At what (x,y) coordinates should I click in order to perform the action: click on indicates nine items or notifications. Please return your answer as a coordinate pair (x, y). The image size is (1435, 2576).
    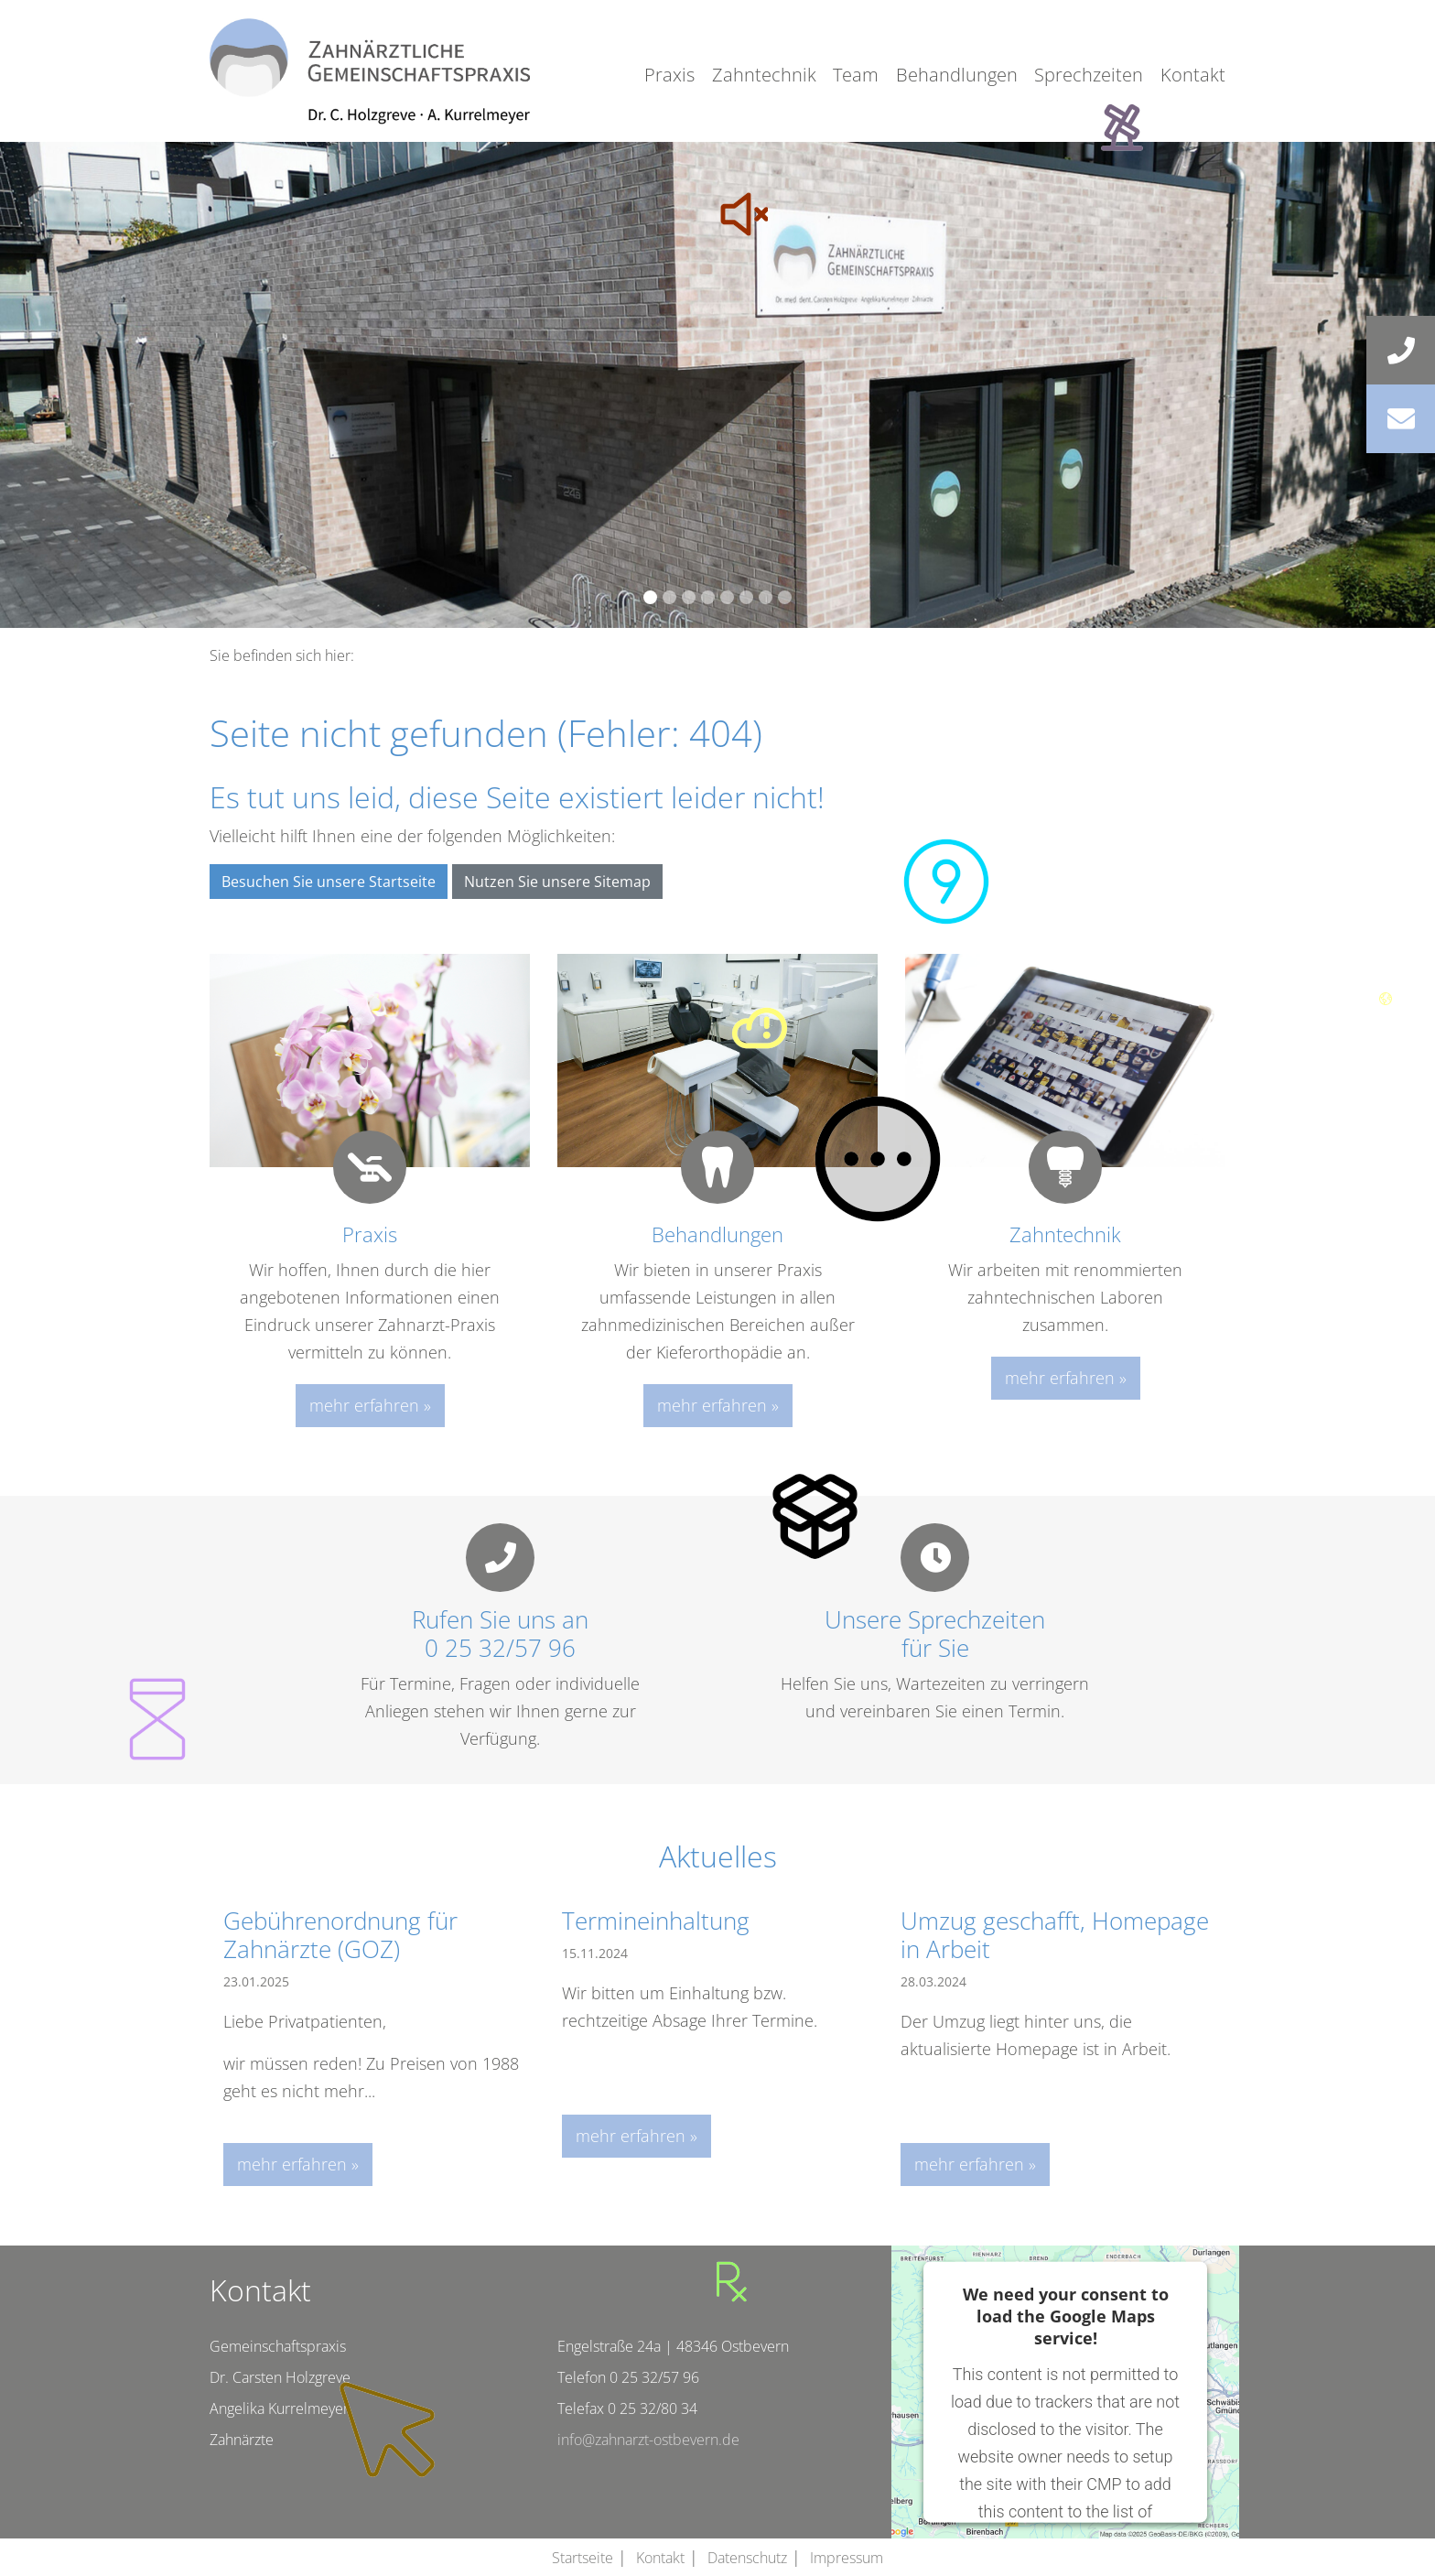
    Looking at the image, I should click on (946, 882).